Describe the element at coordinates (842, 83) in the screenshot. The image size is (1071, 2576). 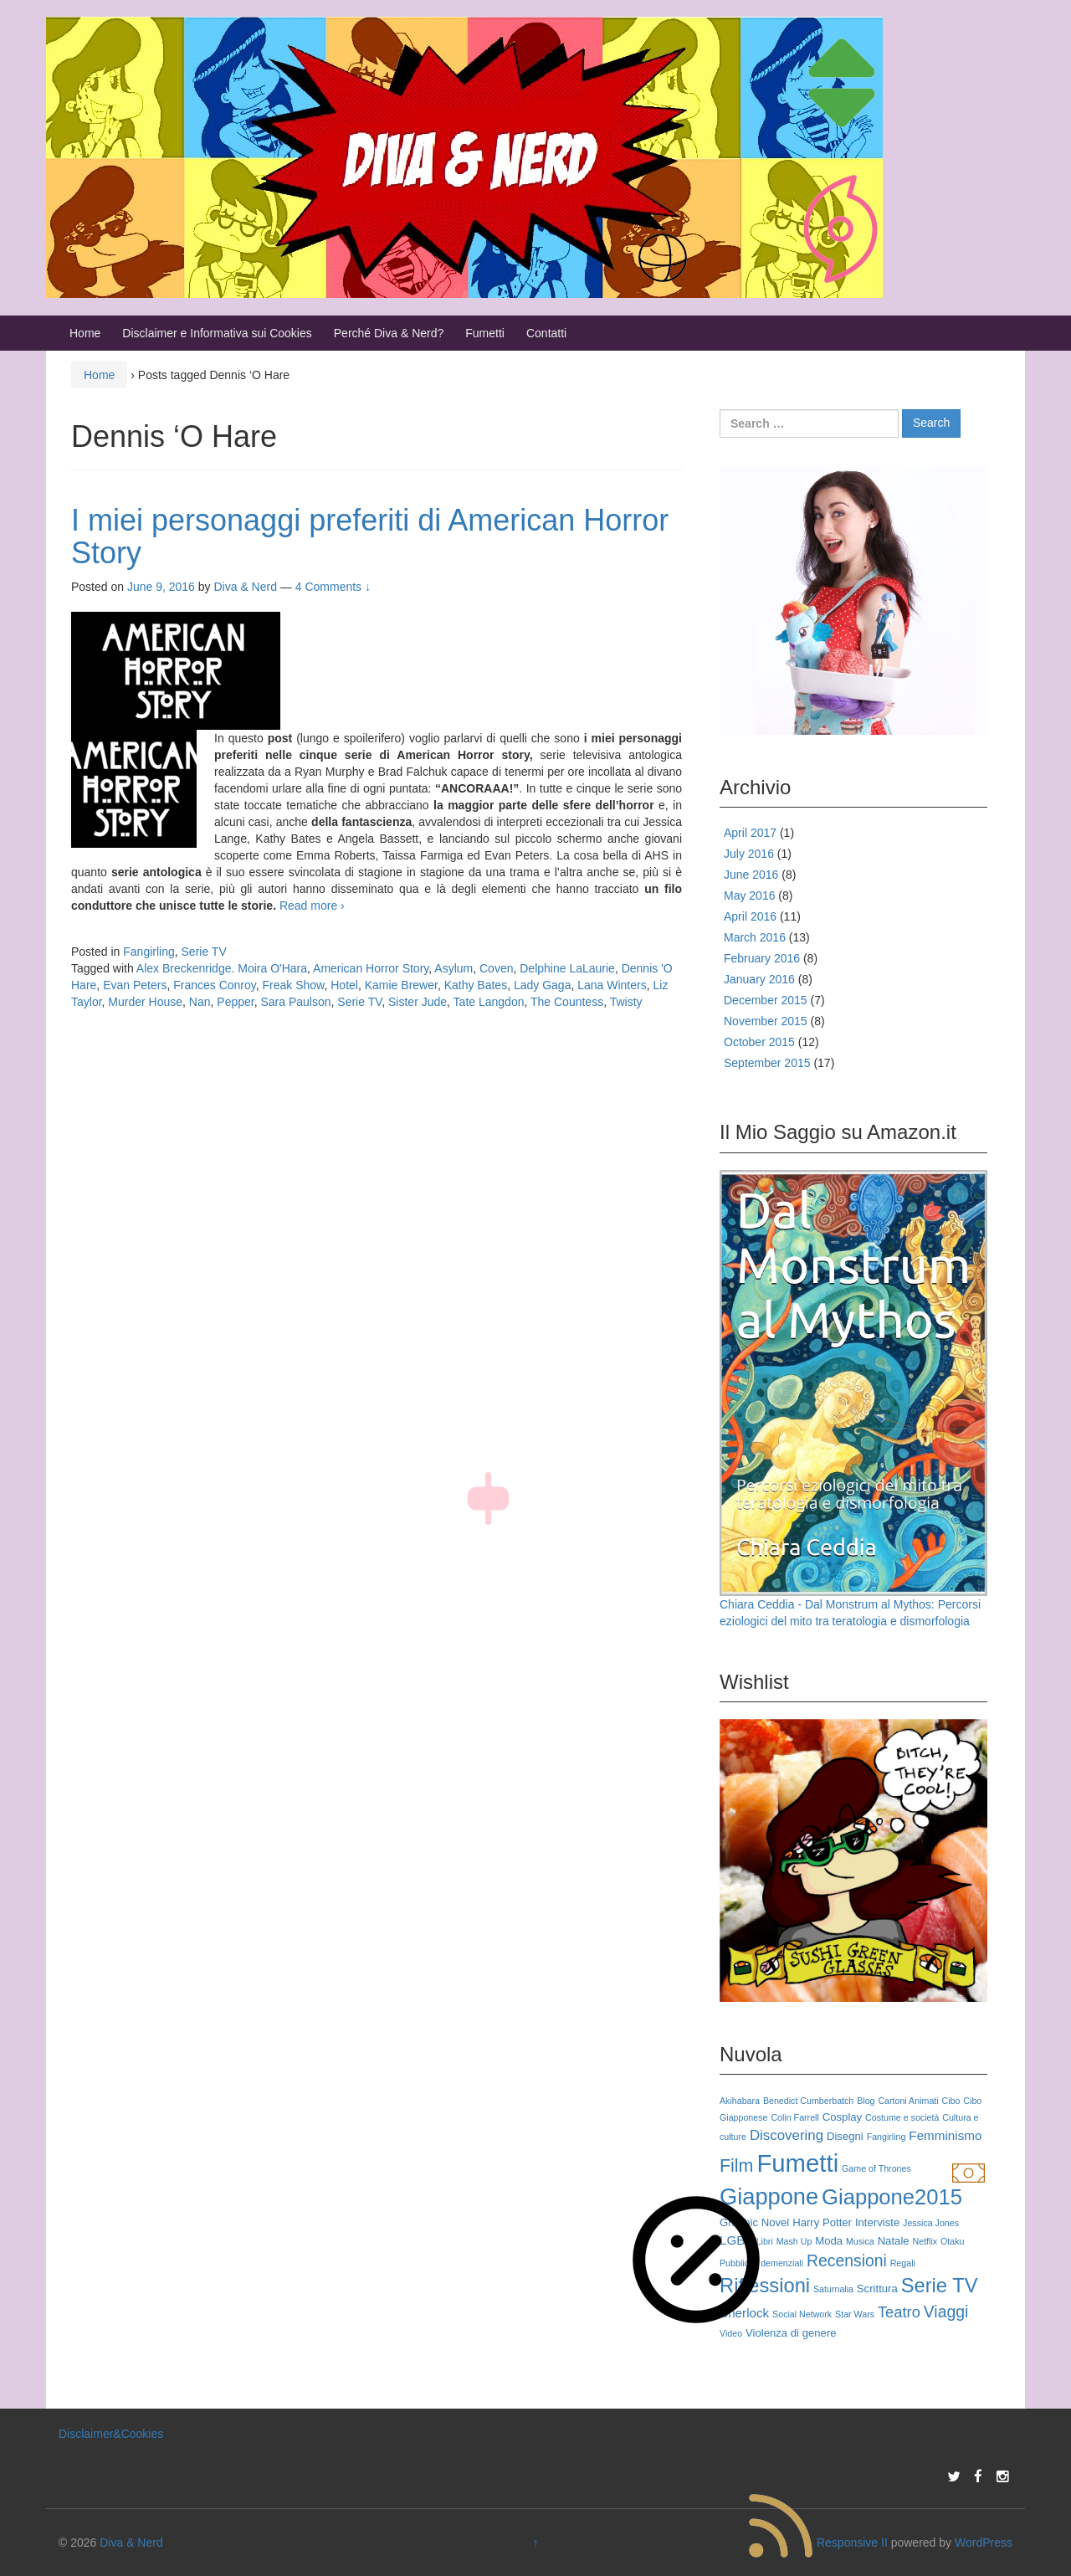
I see `sort items in a list` at that location.